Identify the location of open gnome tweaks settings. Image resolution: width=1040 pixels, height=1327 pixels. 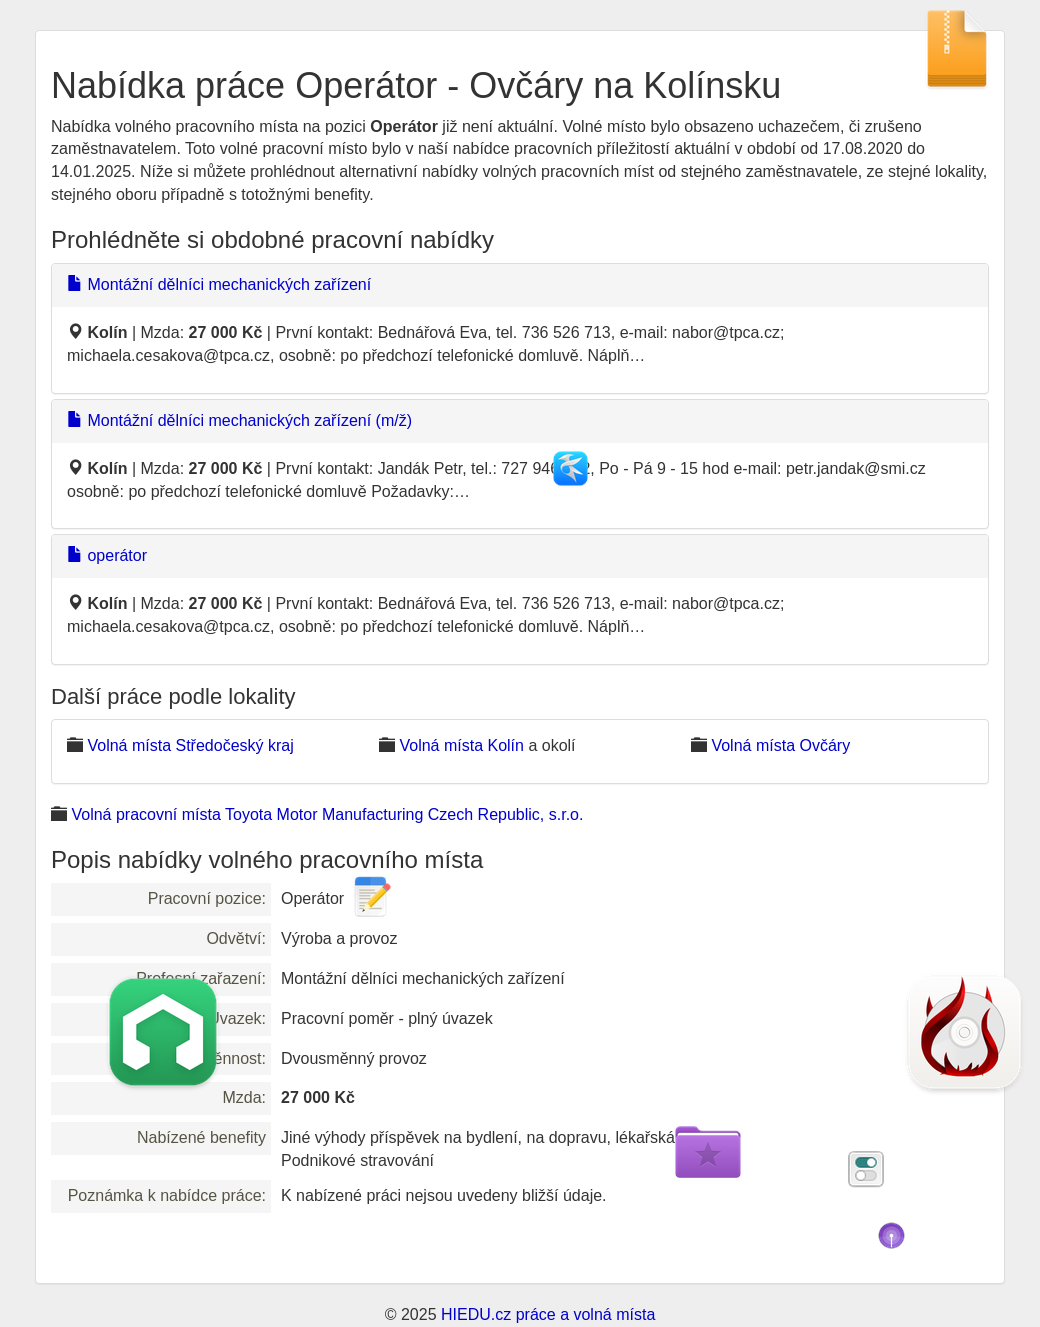
(866, 1169).